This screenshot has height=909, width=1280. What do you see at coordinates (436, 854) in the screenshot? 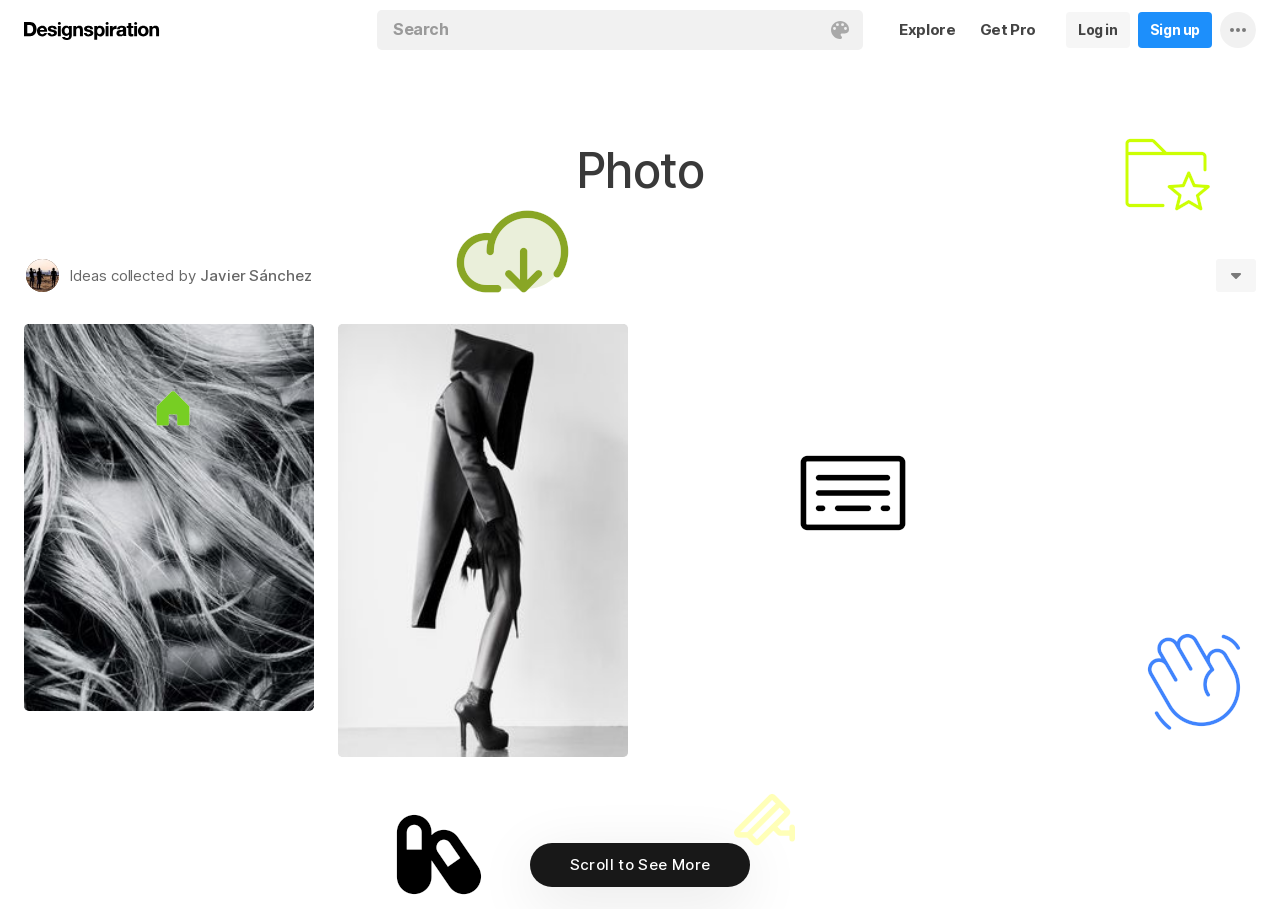
I see `access medication or pharmacy features` at bounding box center [436, 854].